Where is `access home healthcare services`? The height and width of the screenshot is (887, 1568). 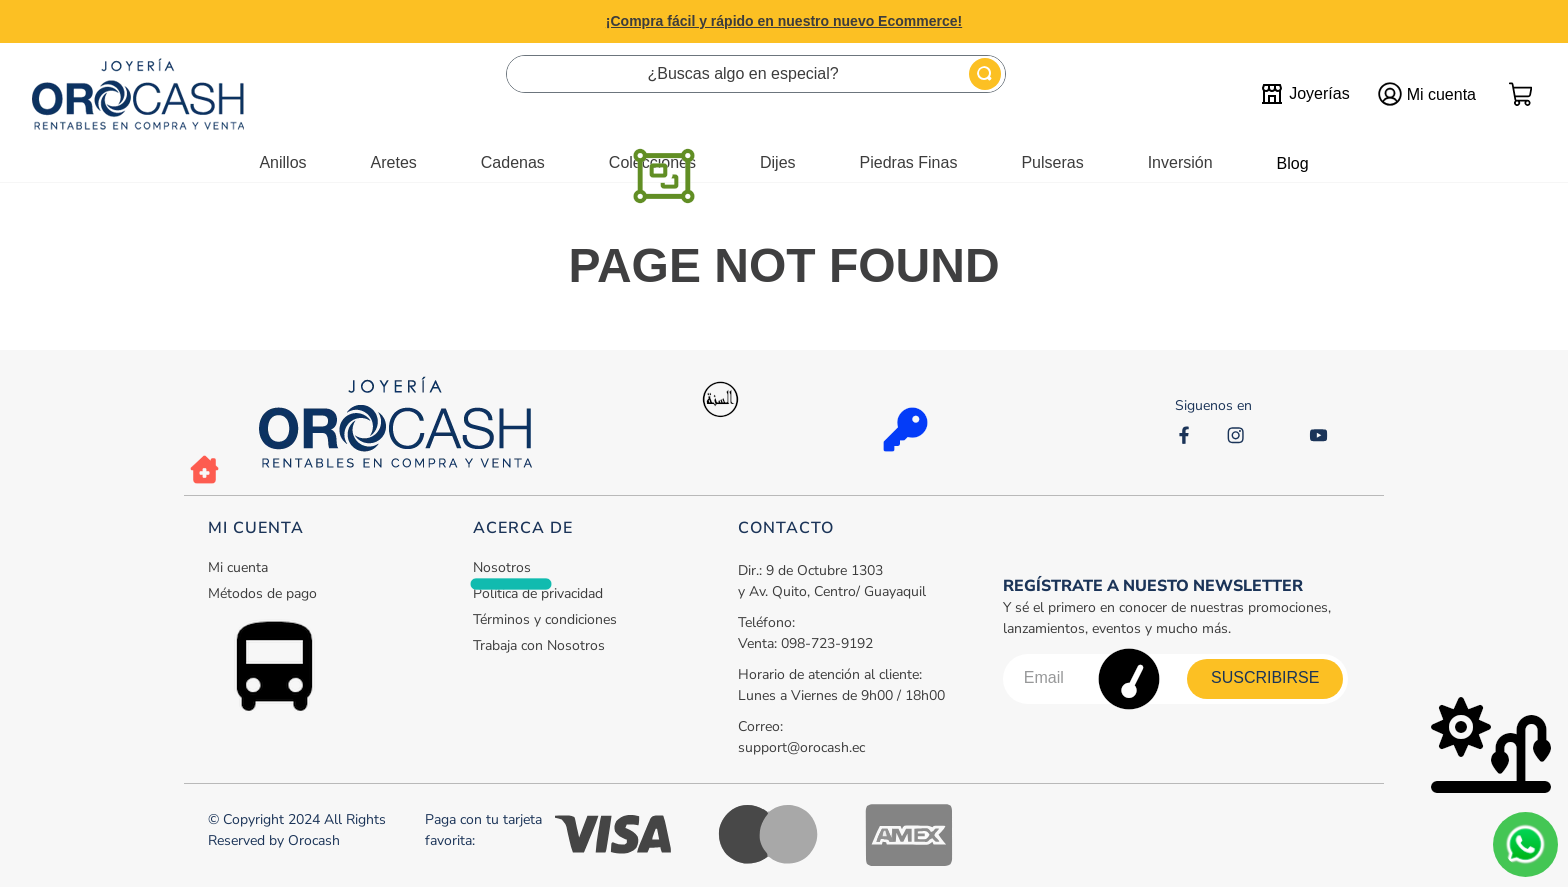
access home healthcare services is located at coordinates (204, 469).